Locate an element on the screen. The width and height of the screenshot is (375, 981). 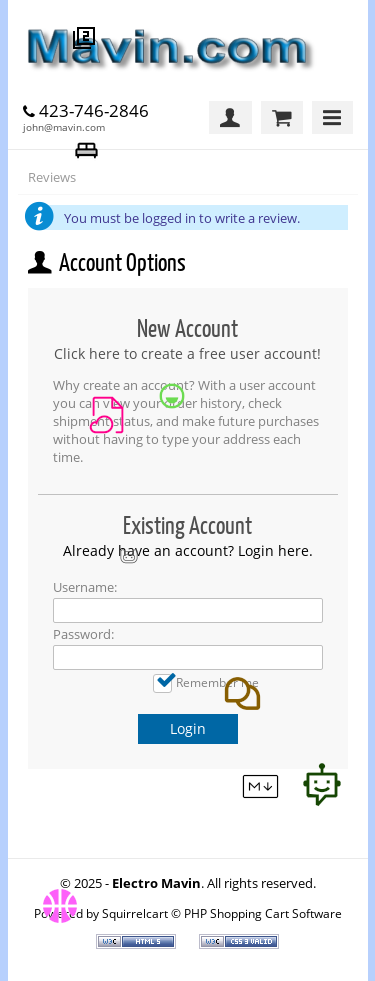
select or apply filter number 2 is located at coordinates (84, 38).